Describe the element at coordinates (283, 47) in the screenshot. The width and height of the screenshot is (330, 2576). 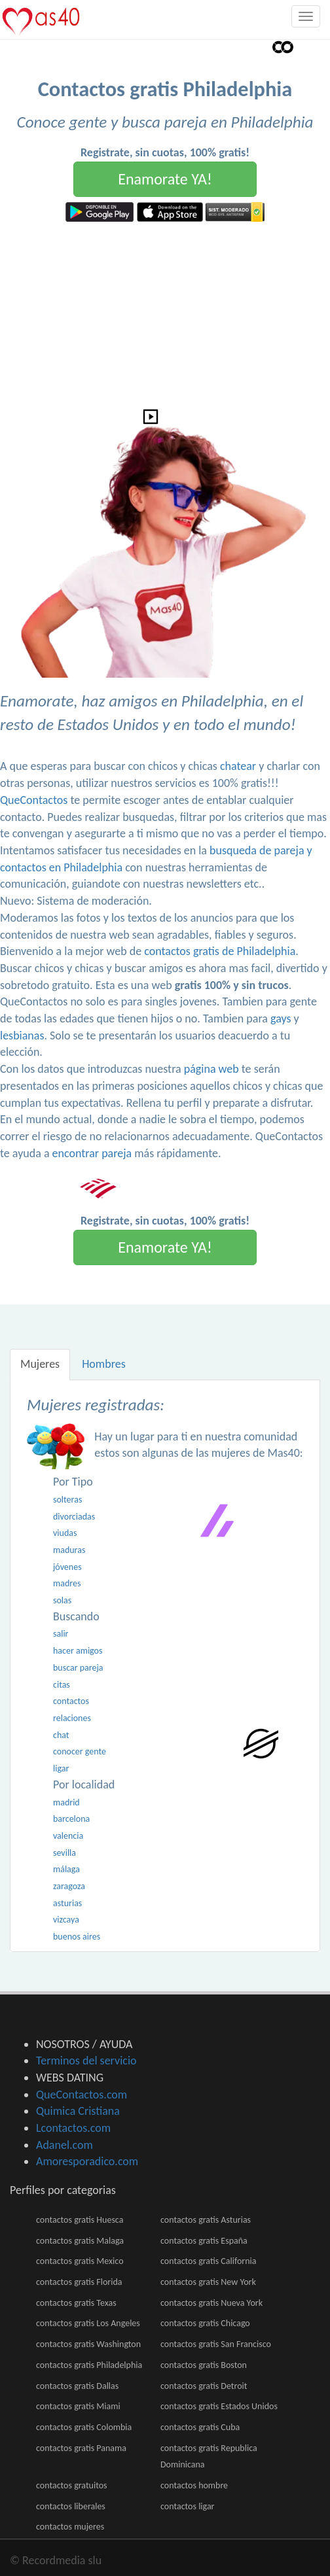
I see `open google colab` at that location.